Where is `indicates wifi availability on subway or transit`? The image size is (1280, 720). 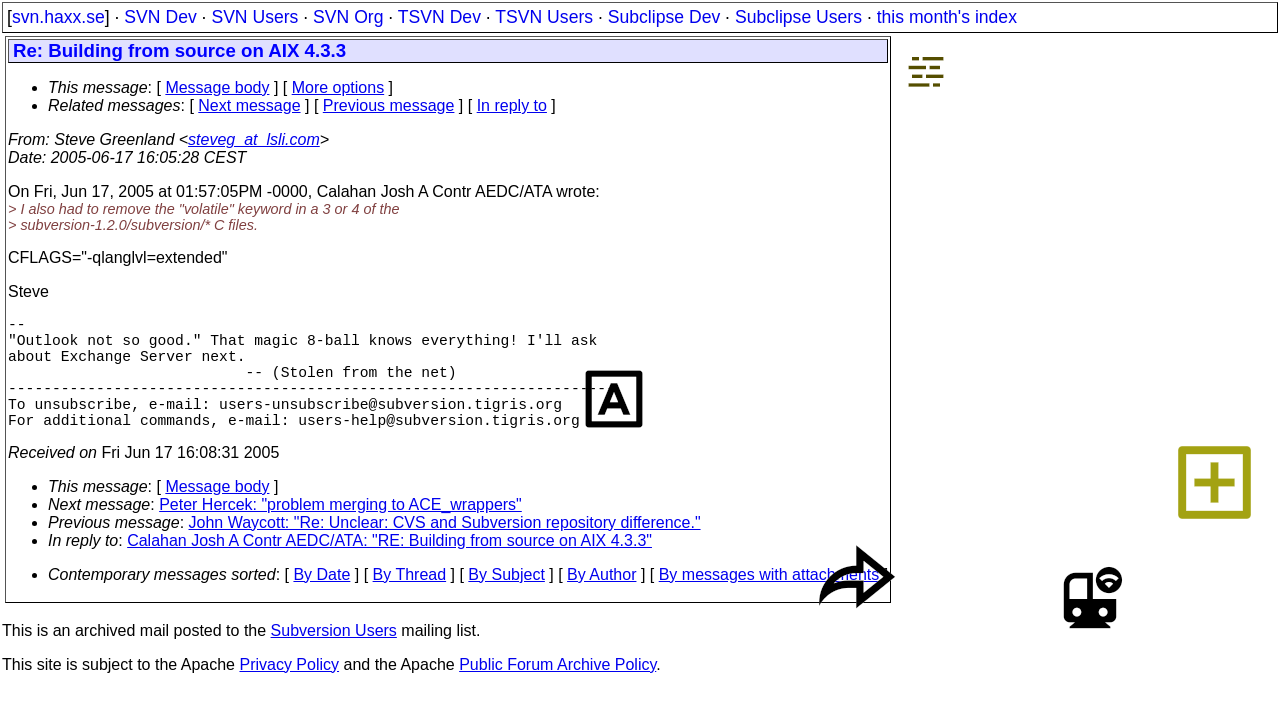
indicates wifi availability on subway or transit is located at coordinates (1090, 599).